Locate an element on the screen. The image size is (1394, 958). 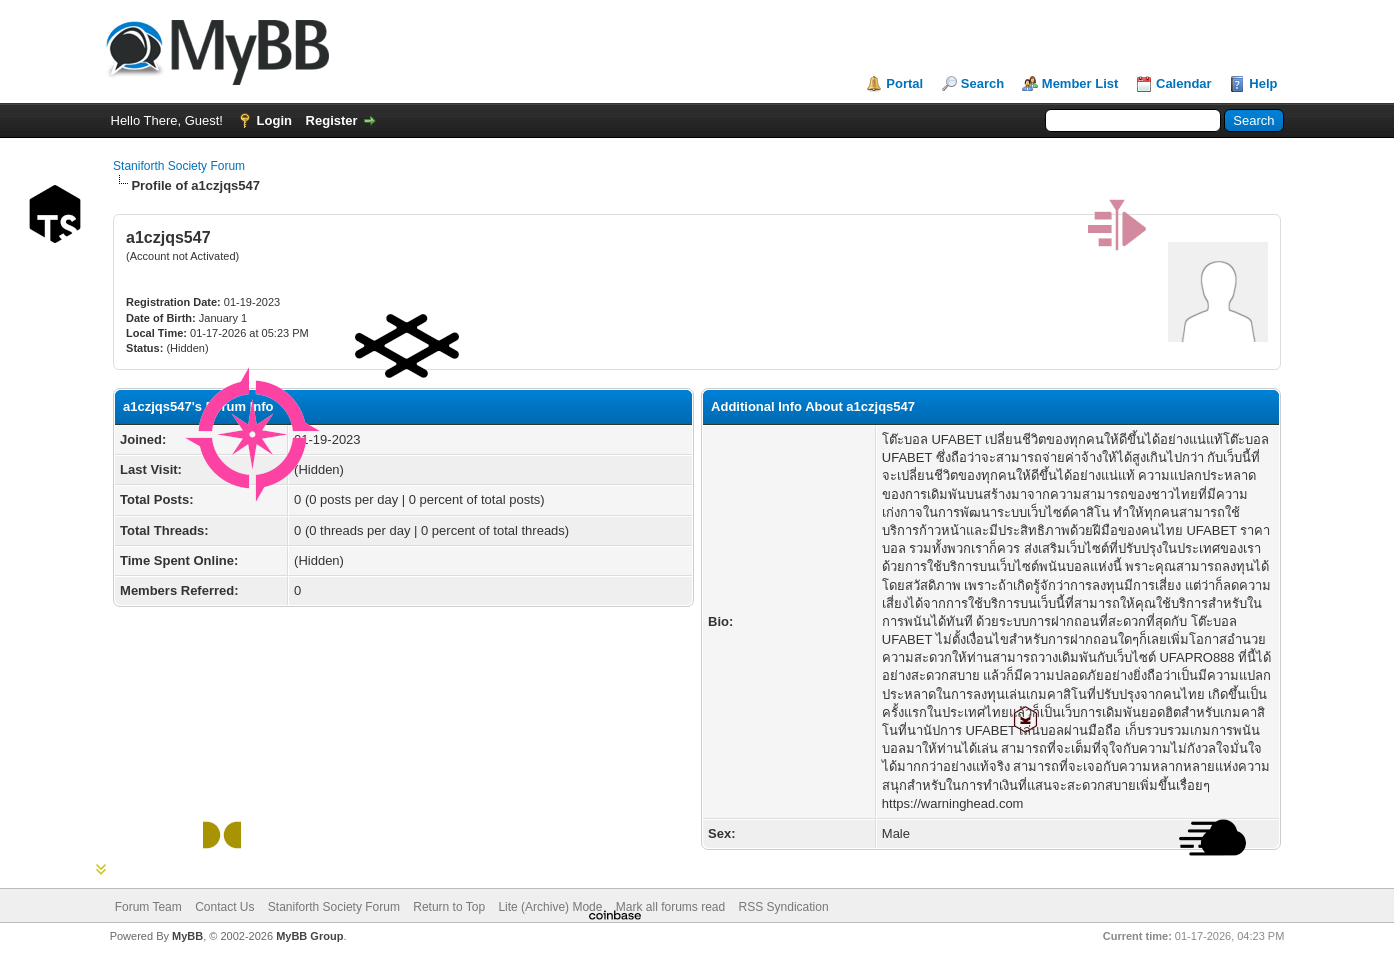
traefik mesh service logo is located at coordinates (407, 346).